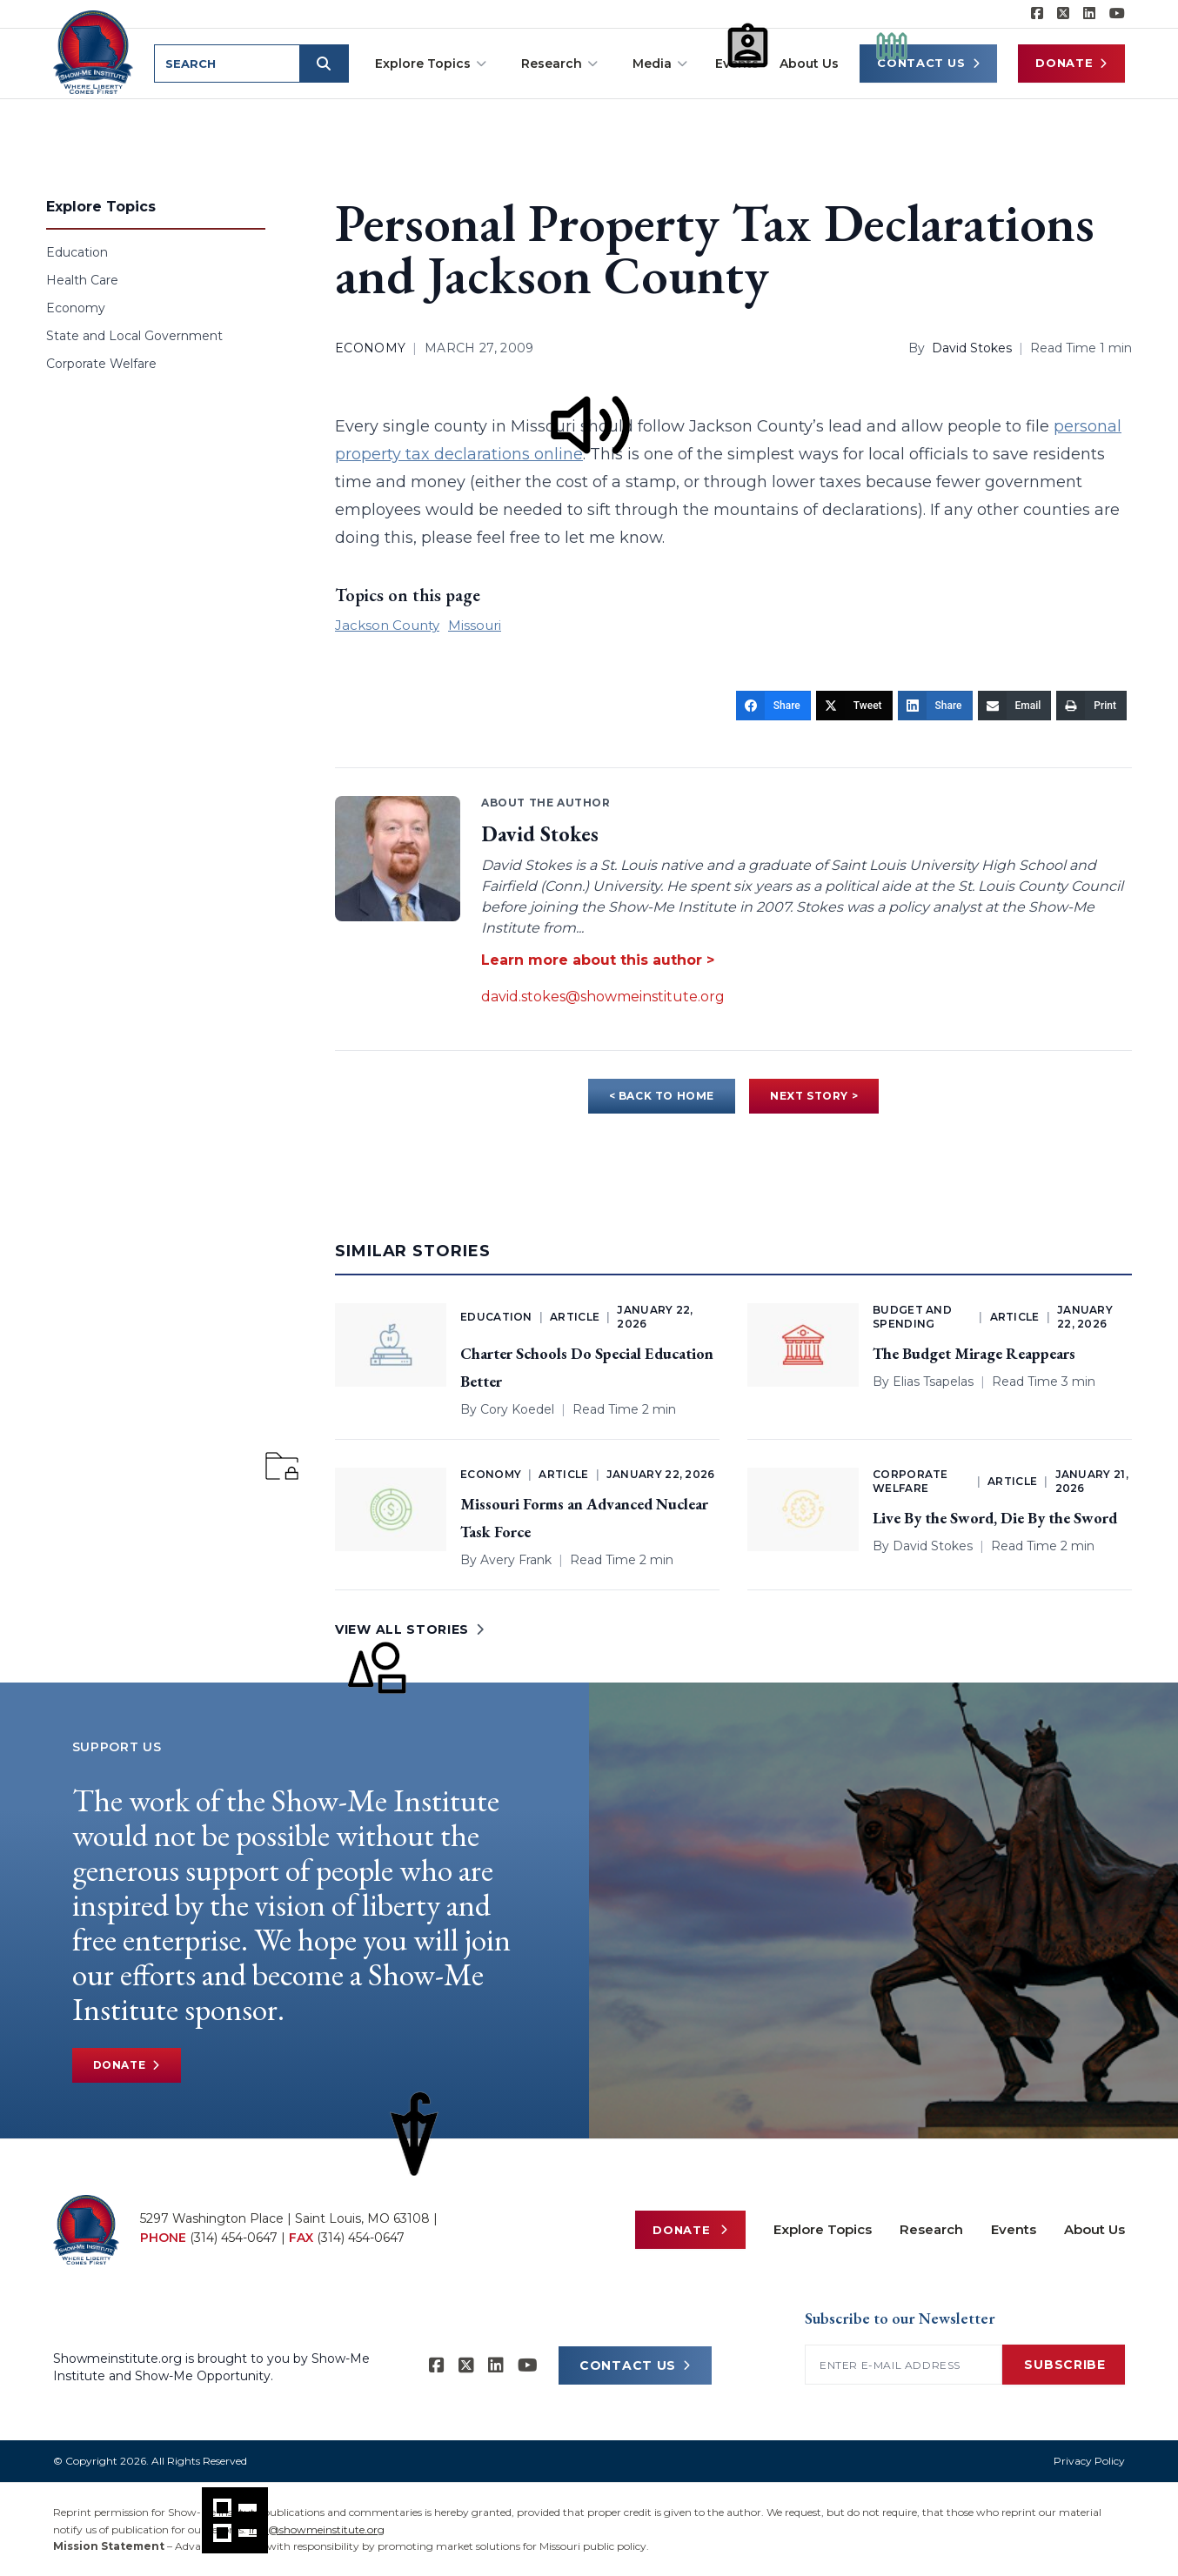 This screenshot has height=2576, width=1178. Describe the element at coordinates (590, 425) in the screenshot. I see `adjust audio volume` at that location.